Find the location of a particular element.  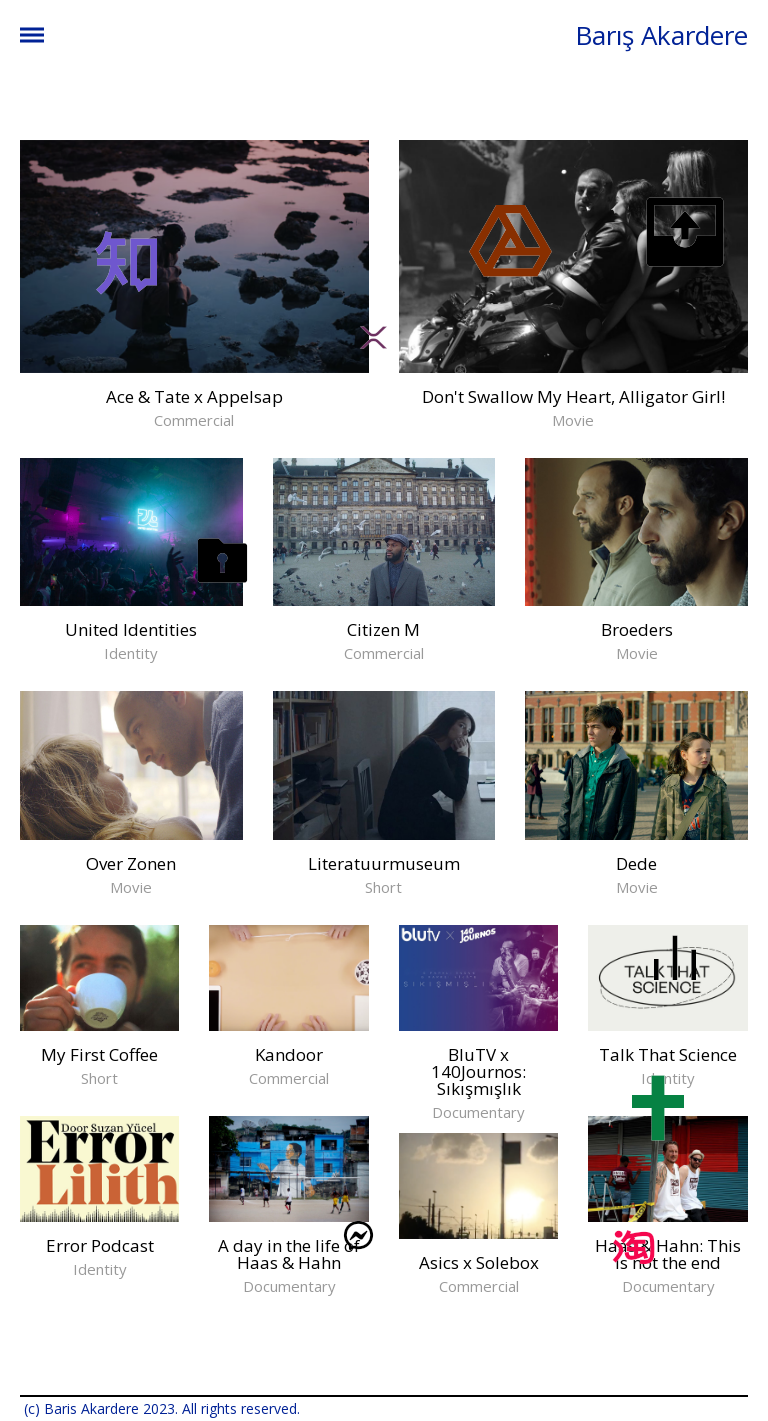

christian cross symbol or religious content indicator is located at coordinates (658, 1108).